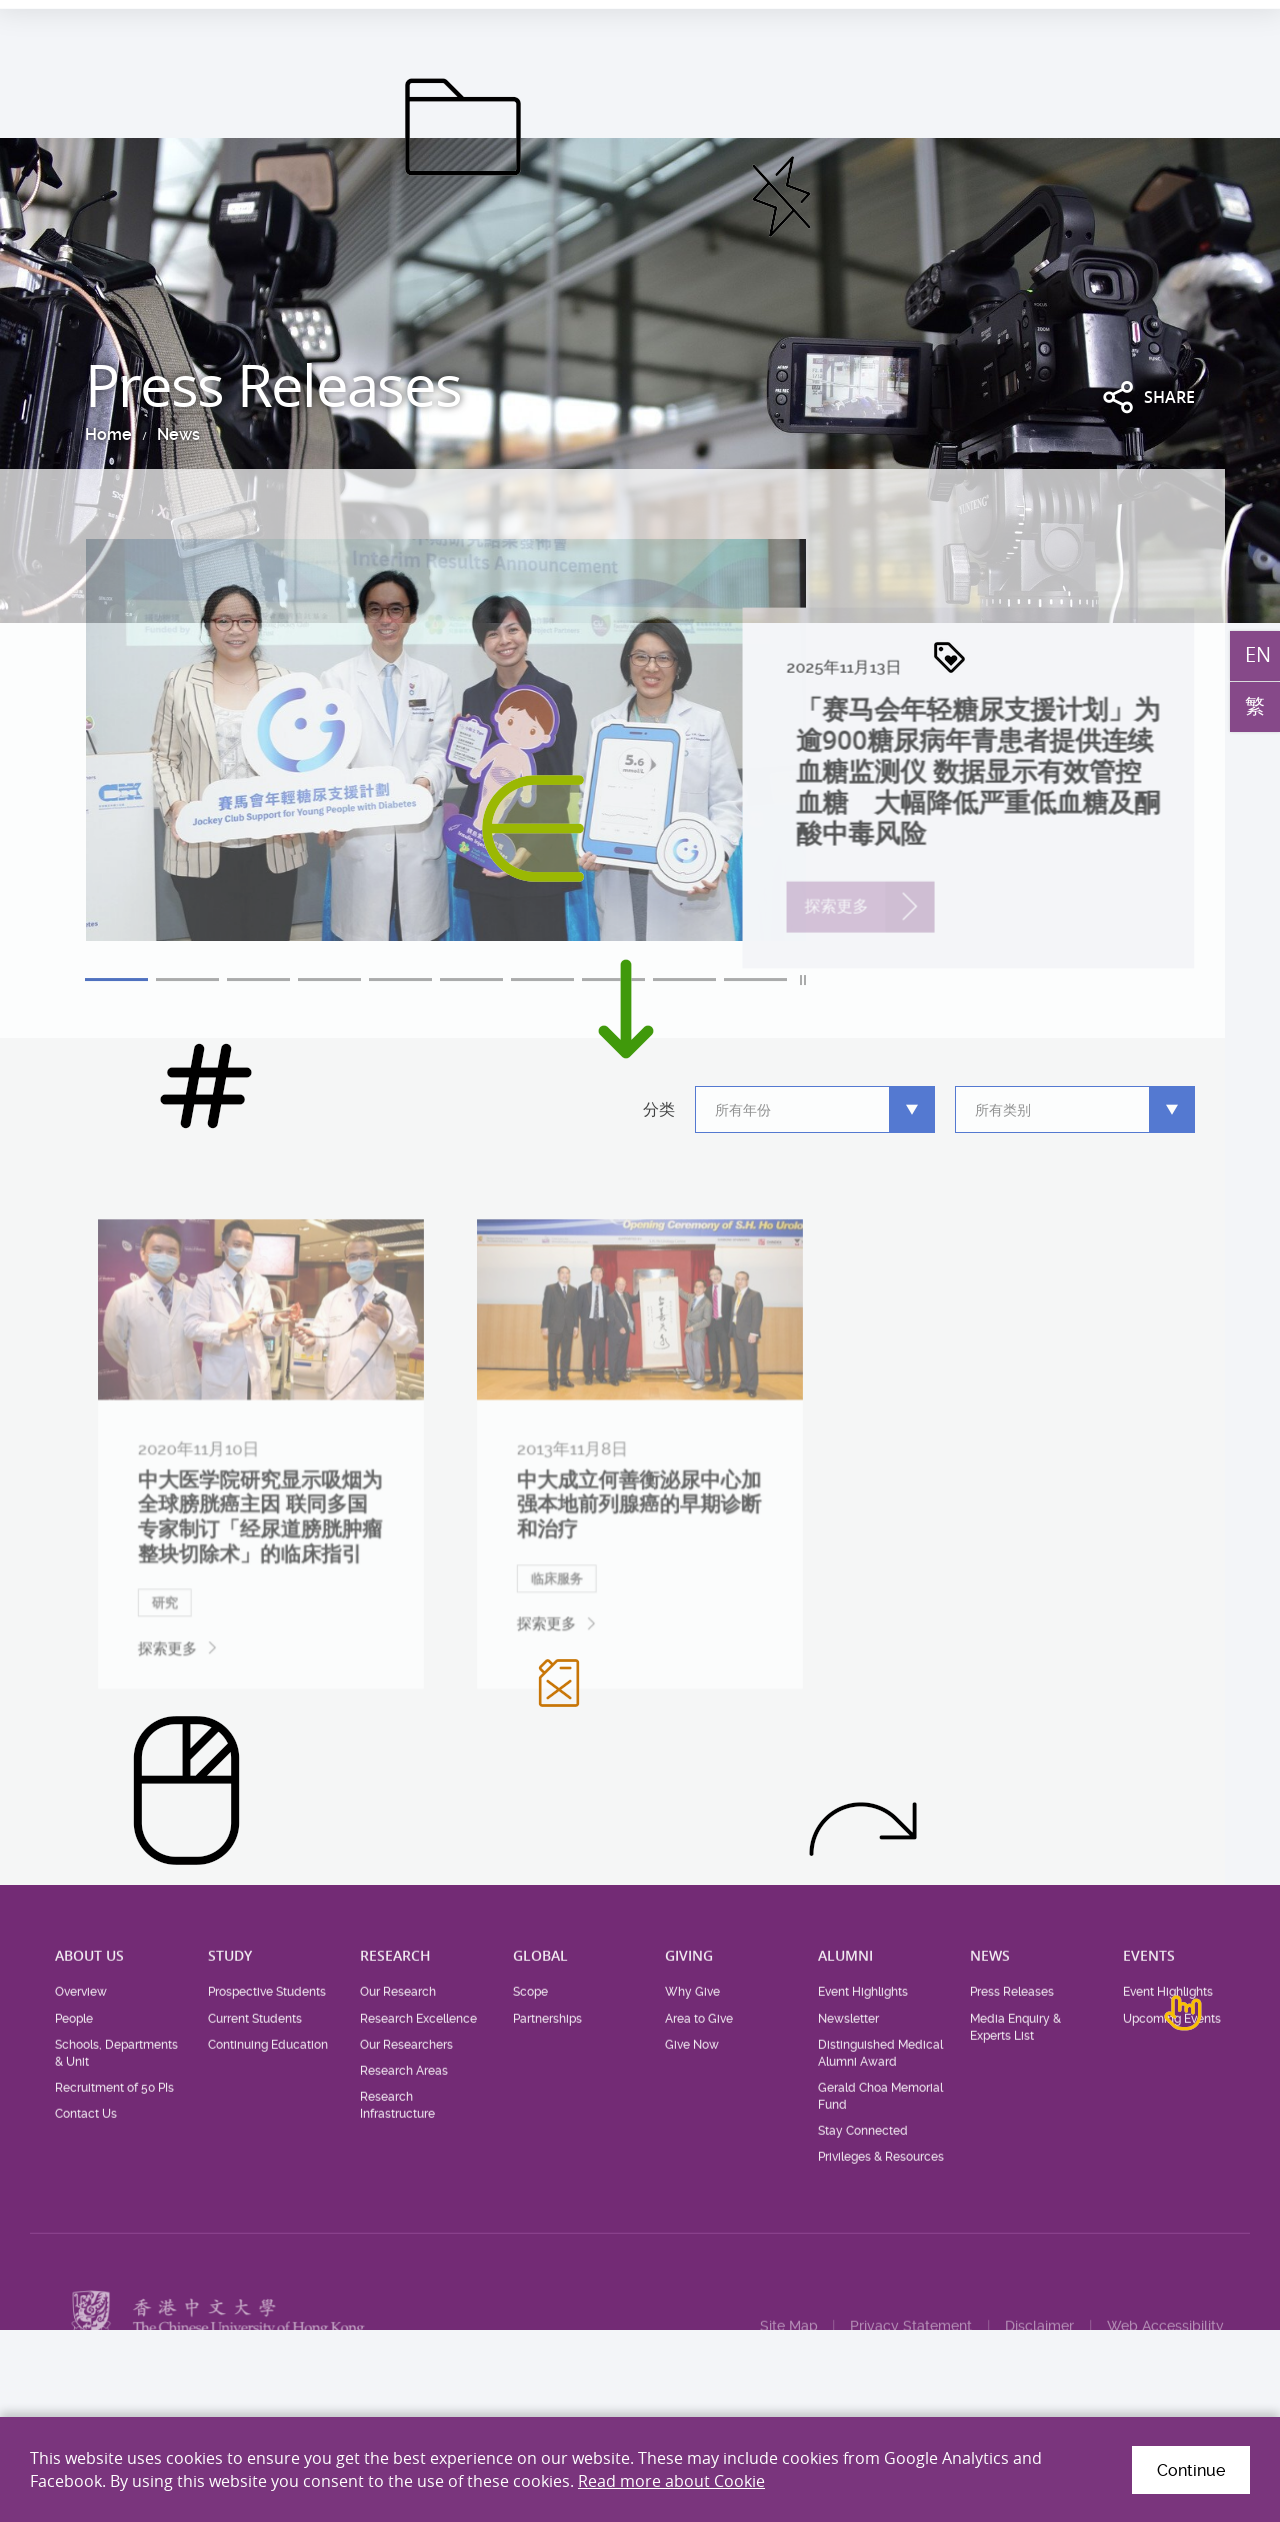  Describe the element at coordinates (186, 1790) in the screenshot. I see `right-click to open context menu` at that location.